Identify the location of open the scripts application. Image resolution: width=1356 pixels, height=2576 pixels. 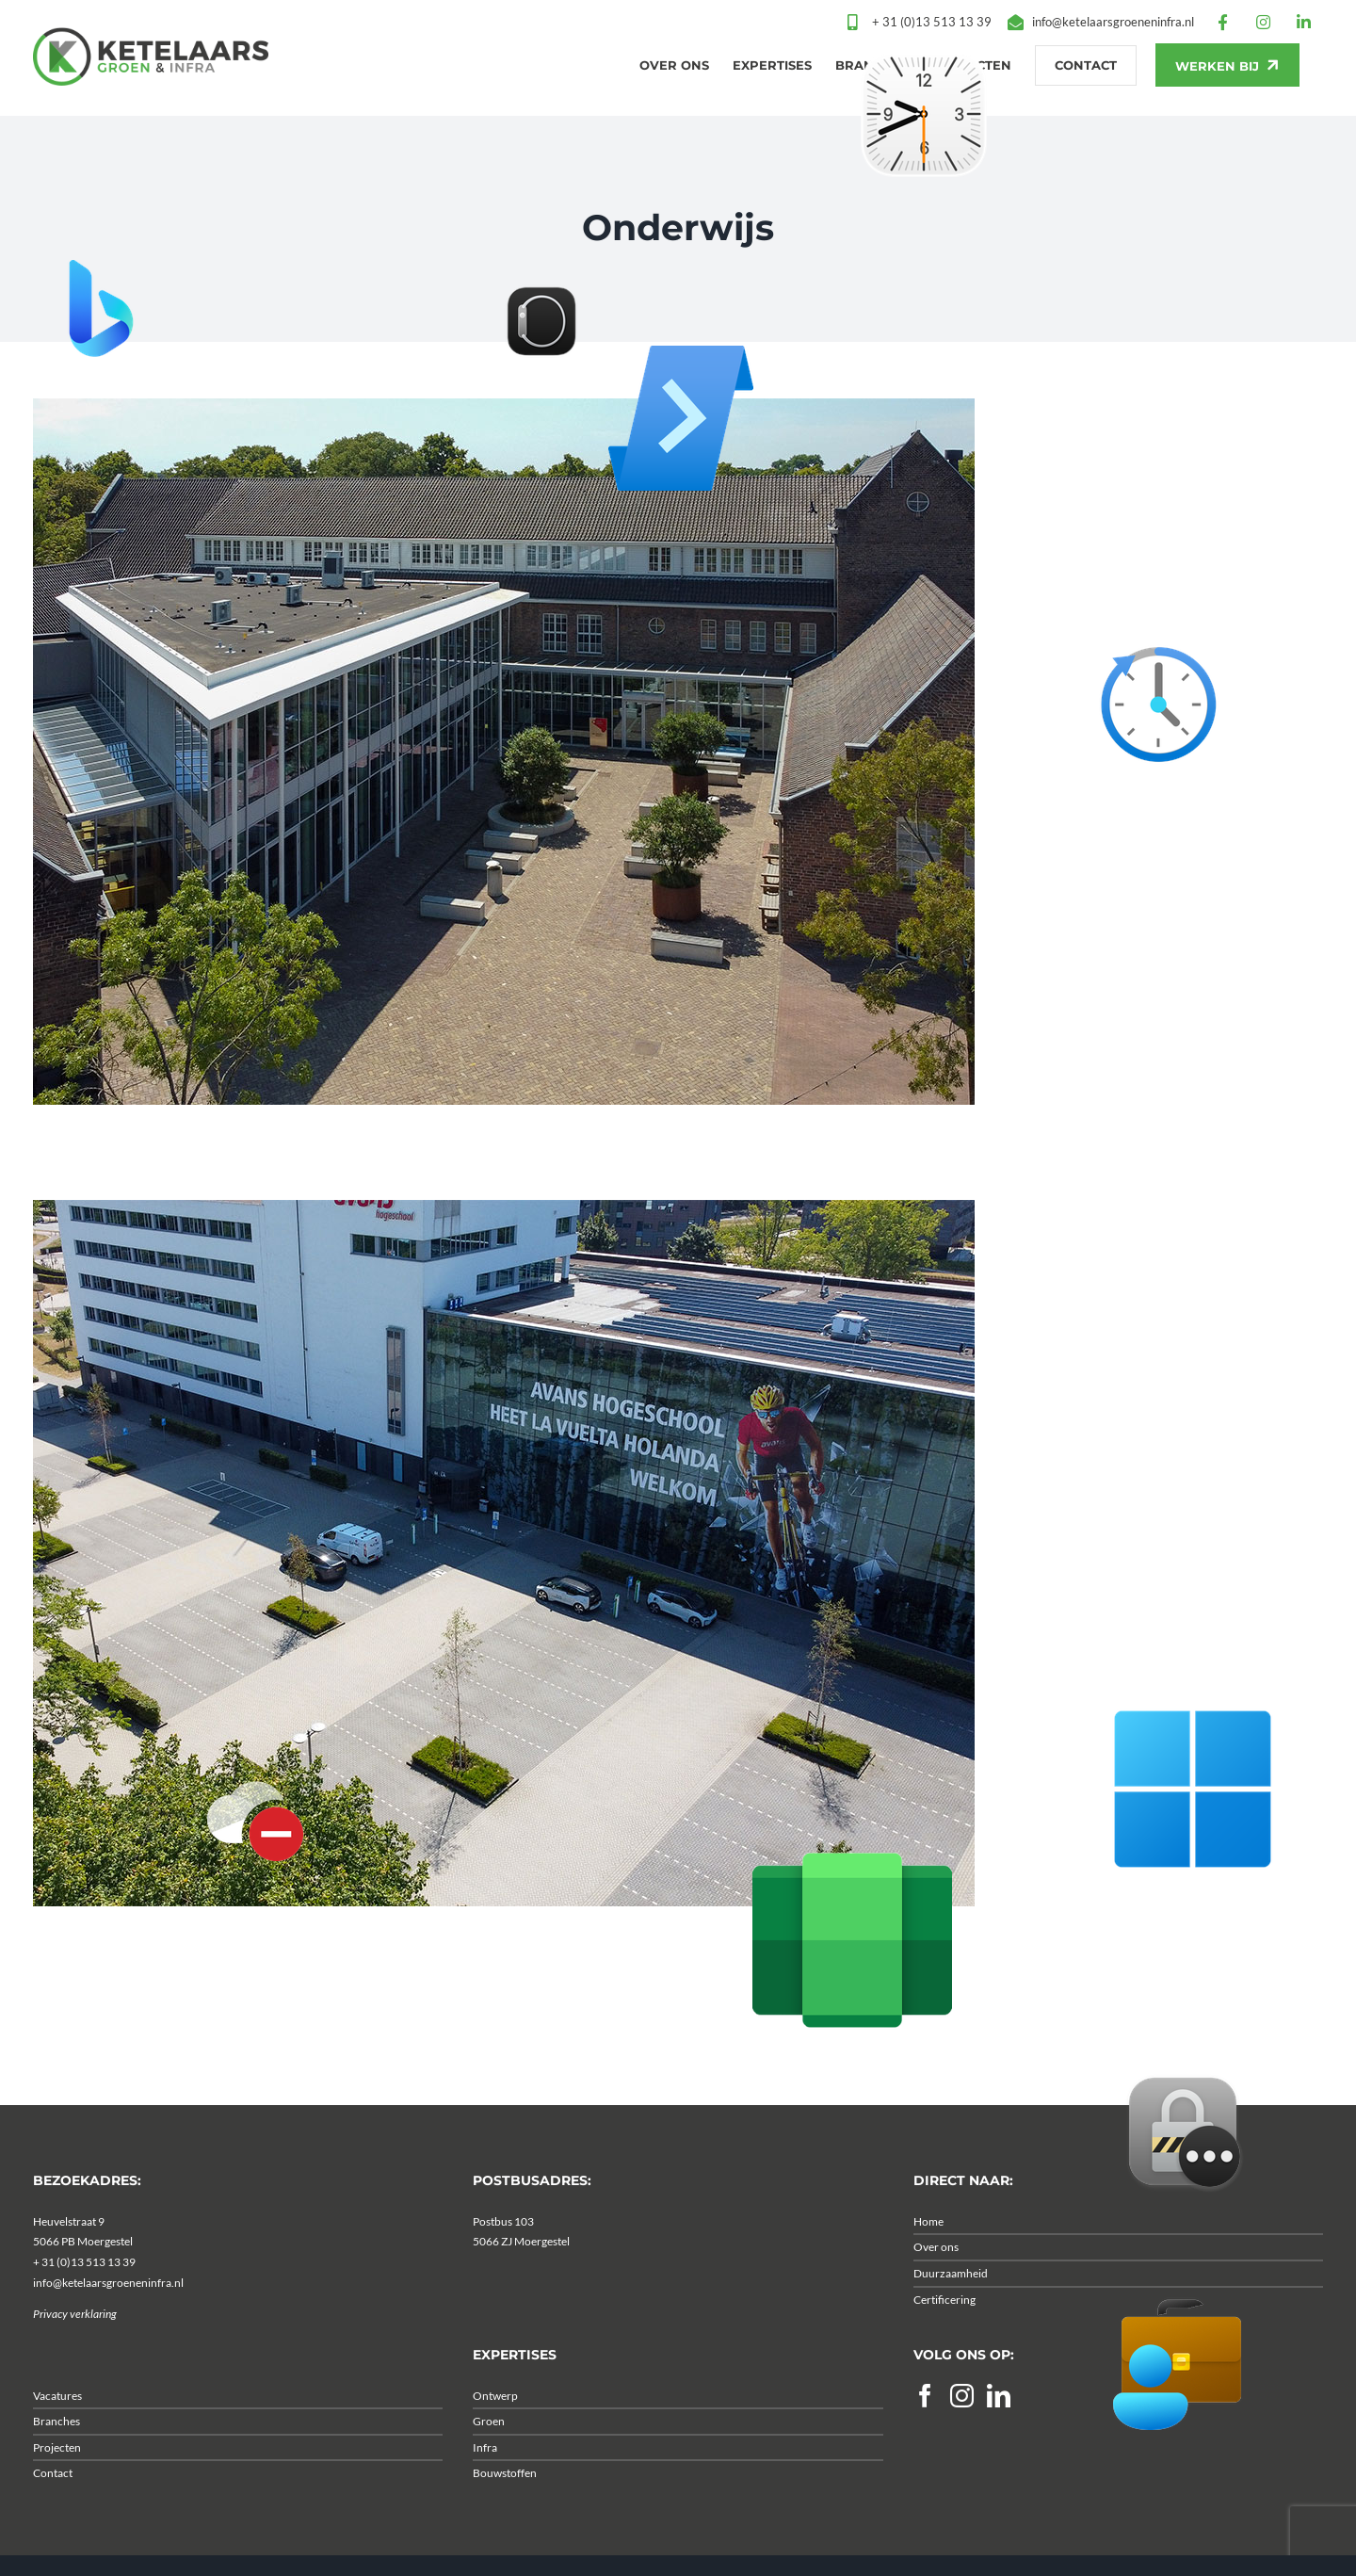
(681, 418).